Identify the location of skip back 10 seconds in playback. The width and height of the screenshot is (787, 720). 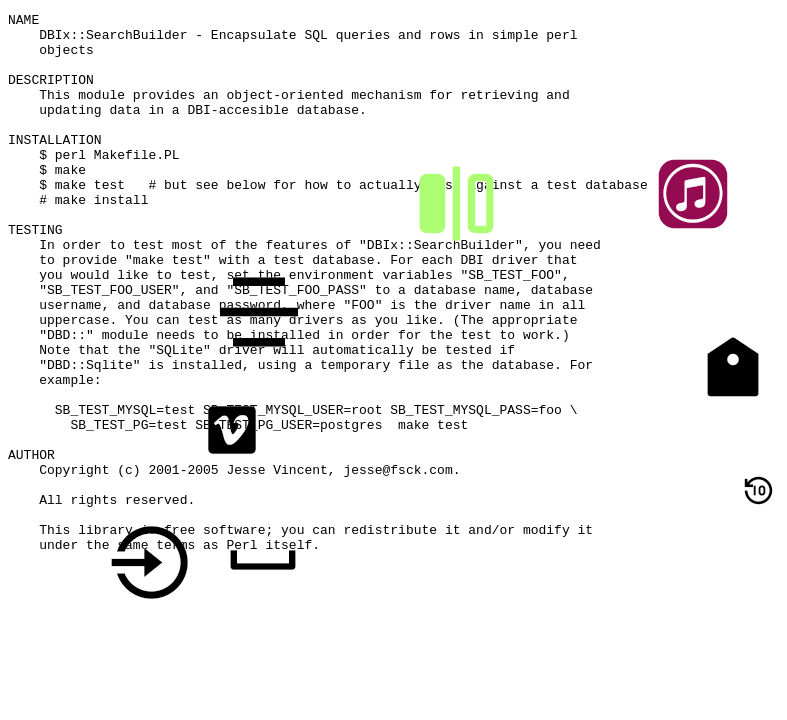
(758, 490).